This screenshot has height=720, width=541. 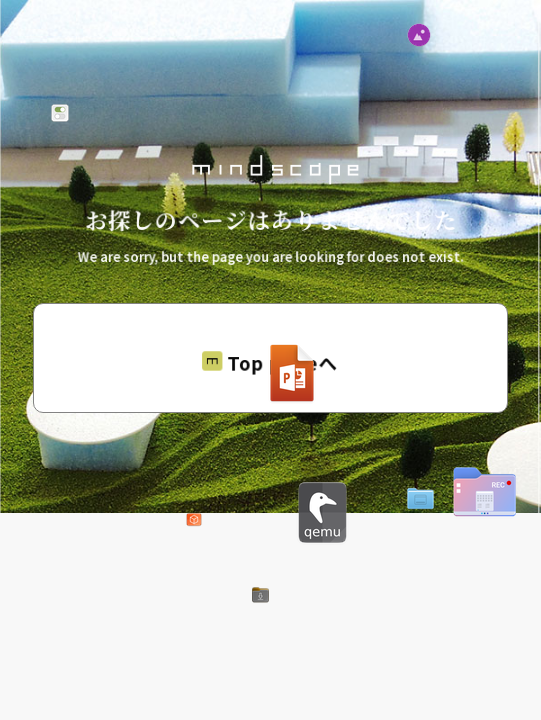 What do you see at coordinates (260, 594) in the screenshot?
I see `access your downloads folder` at bounding box center [260, 594].